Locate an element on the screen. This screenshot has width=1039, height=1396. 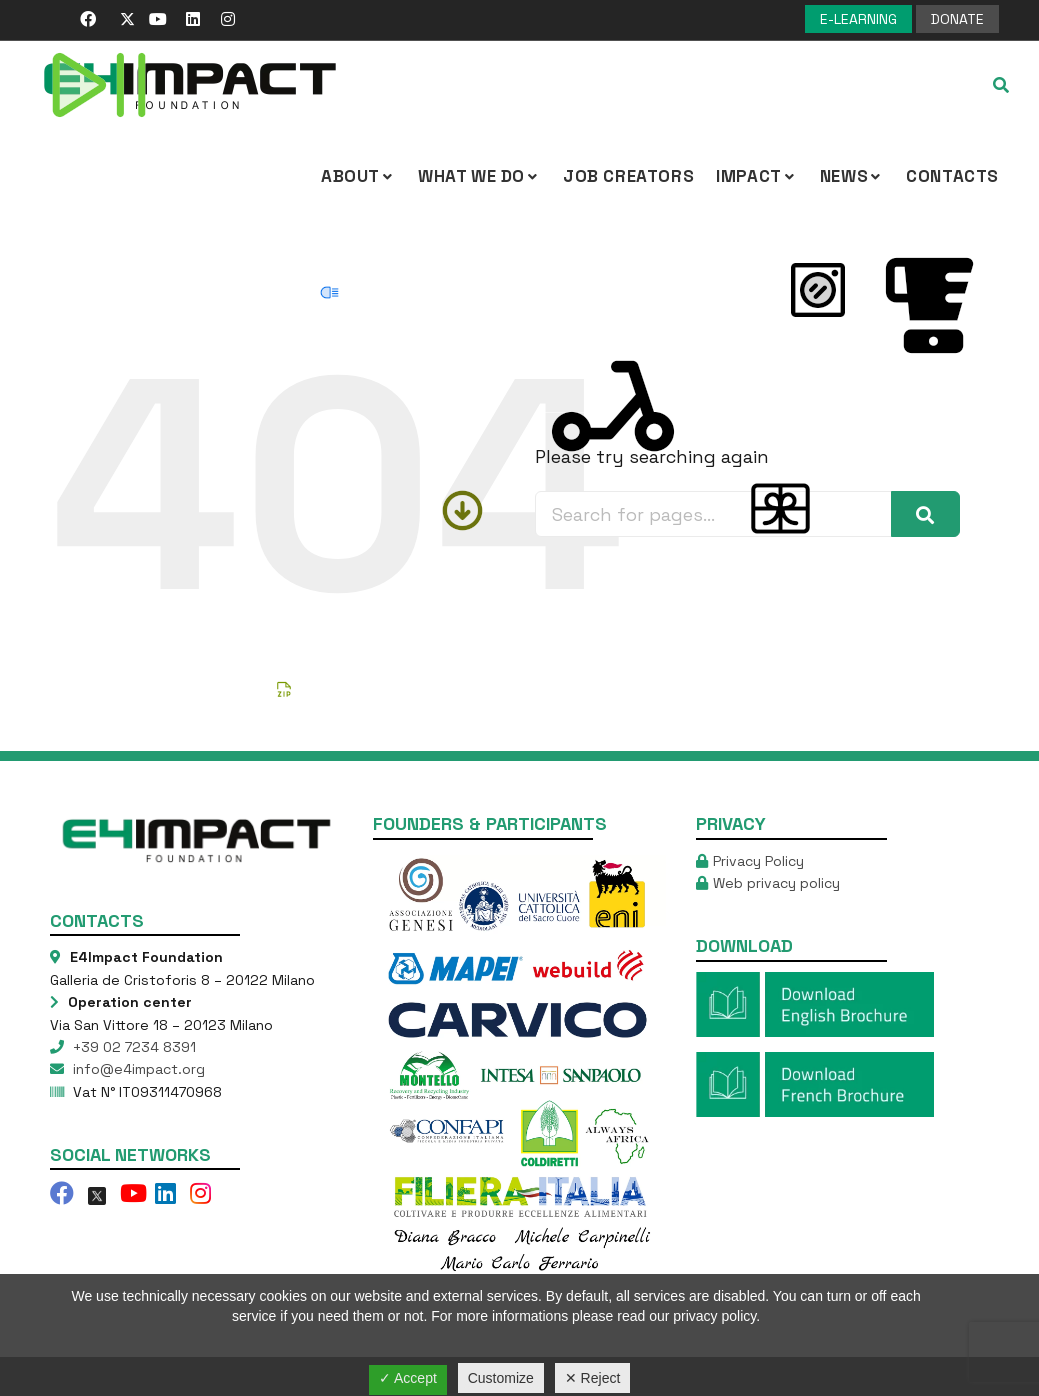
toggle vehicle headlights on/off is located at coordinates (329, 292).